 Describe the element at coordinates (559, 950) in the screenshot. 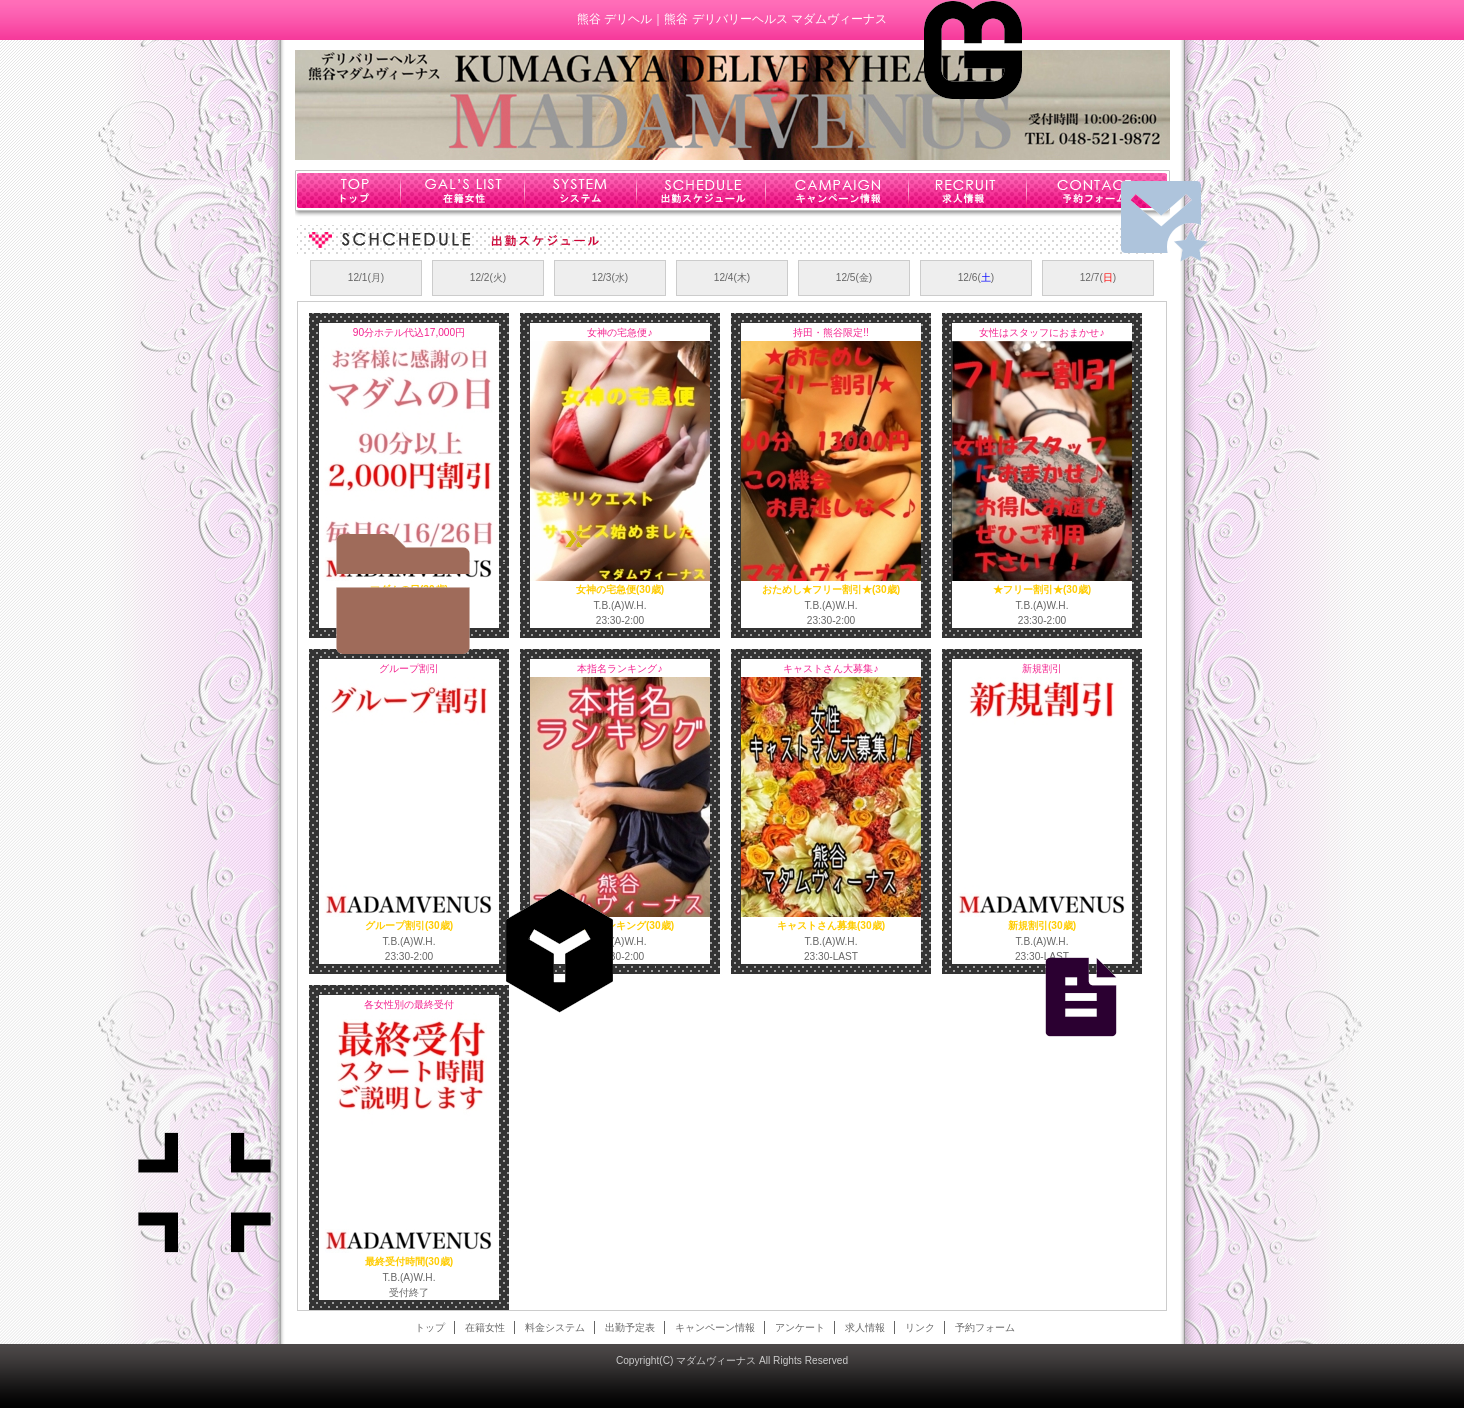

I see `Unity game engine logo` at that location.